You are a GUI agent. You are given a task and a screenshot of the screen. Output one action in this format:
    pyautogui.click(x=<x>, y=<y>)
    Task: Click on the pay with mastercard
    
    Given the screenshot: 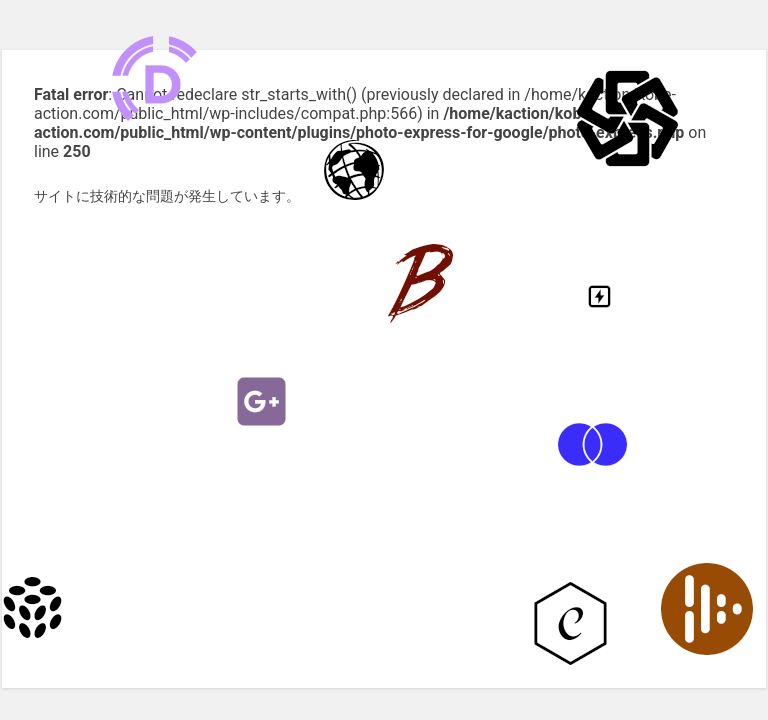 What is the action you would take?
    pyautogui.click(x=592, y=444)
    